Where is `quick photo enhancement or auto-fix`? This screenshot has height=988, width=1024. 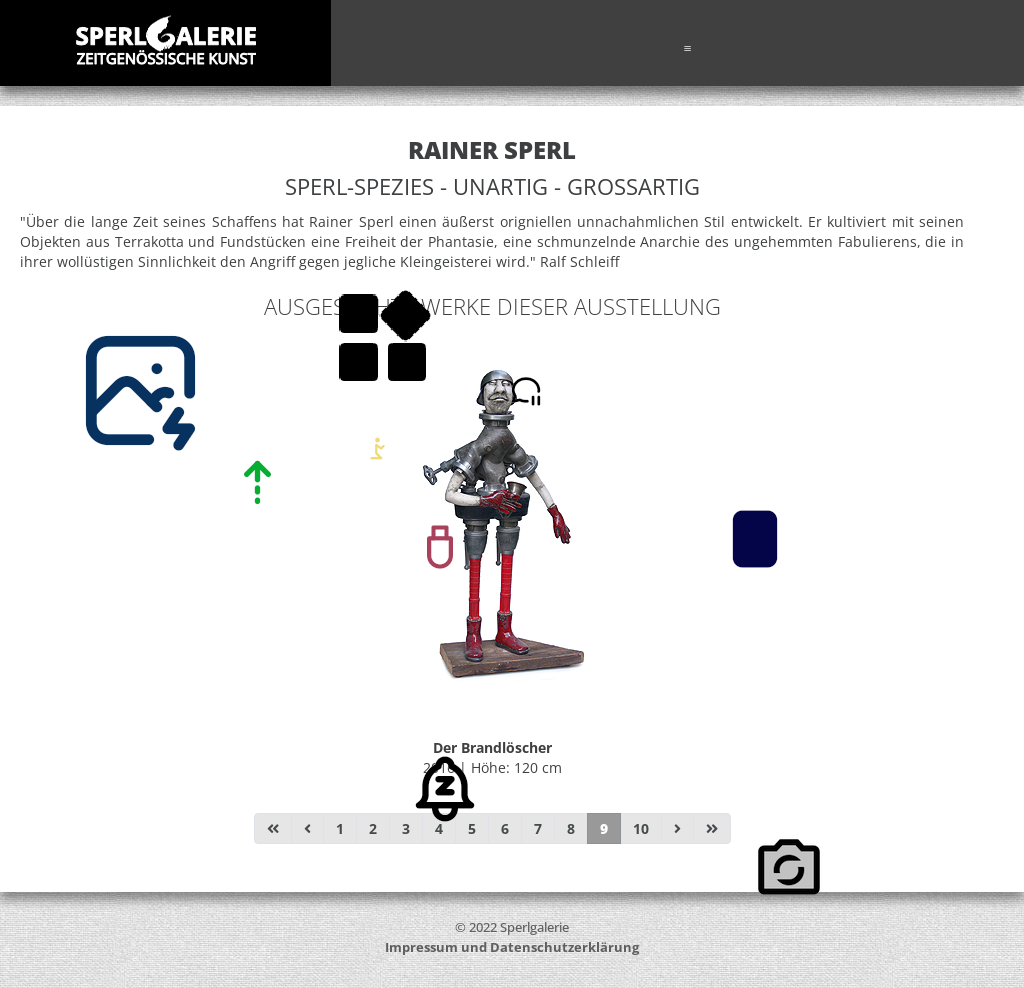 quick photo enhancement or auto-fix is located at coordinates (140, 390).